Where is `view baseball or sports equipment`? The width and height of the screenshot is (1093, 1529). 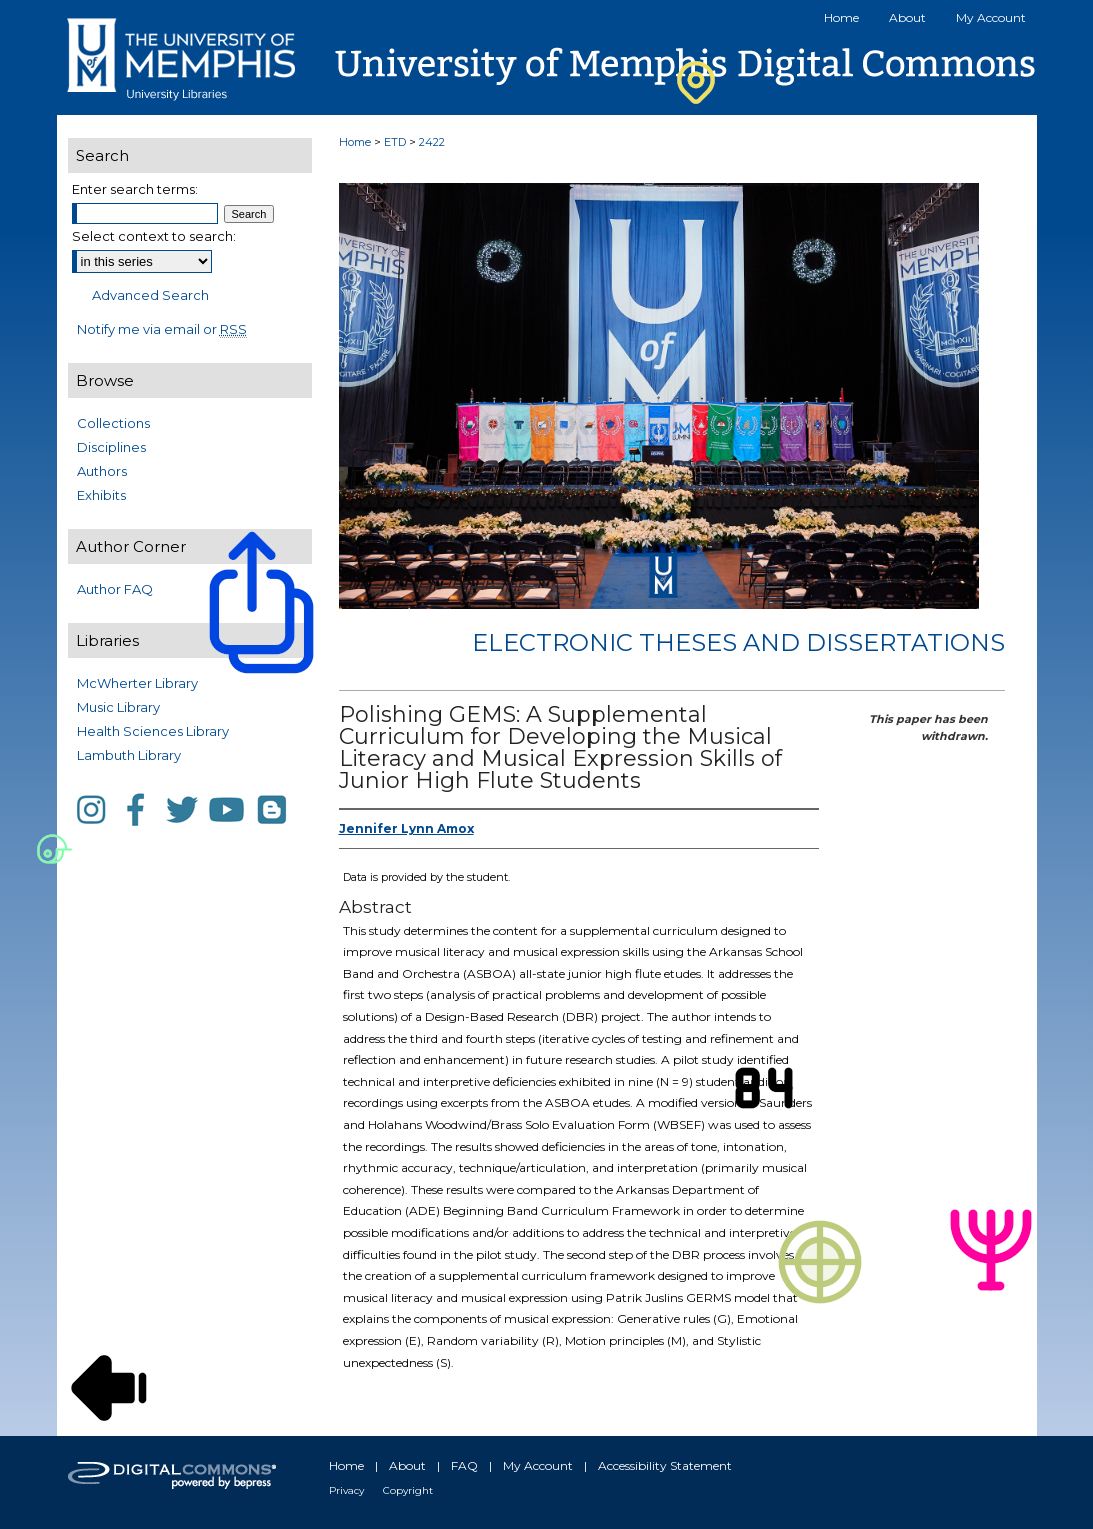 view baseball or sports equipment is located at coordinates (53, 849).